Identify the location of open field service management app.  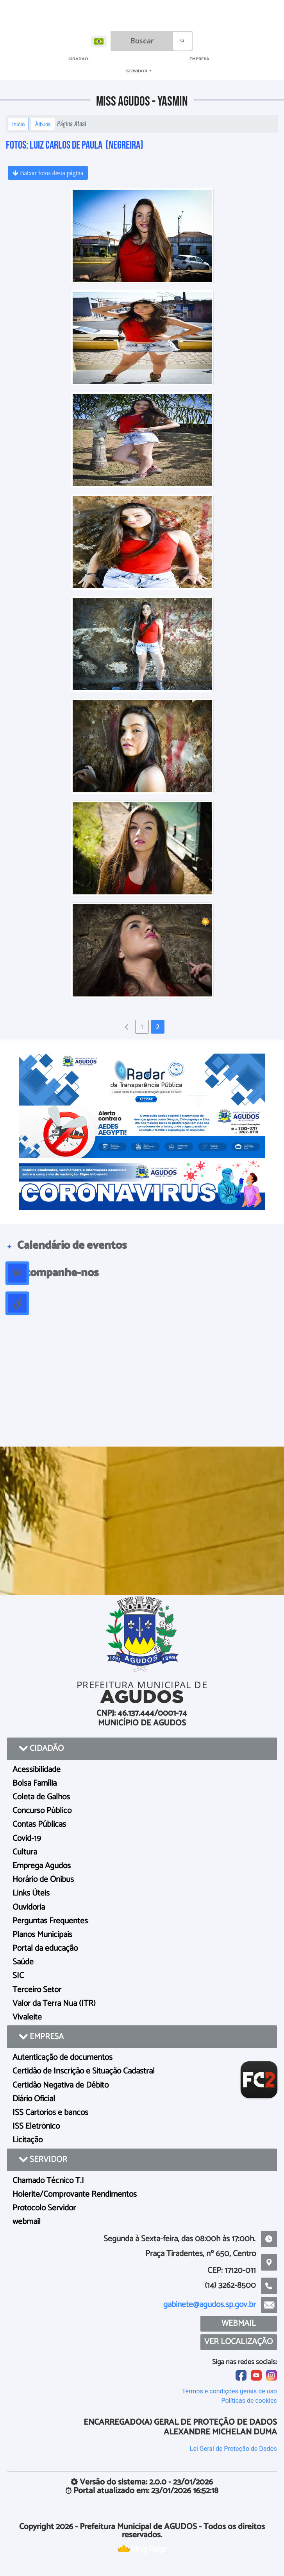
(205, 922).